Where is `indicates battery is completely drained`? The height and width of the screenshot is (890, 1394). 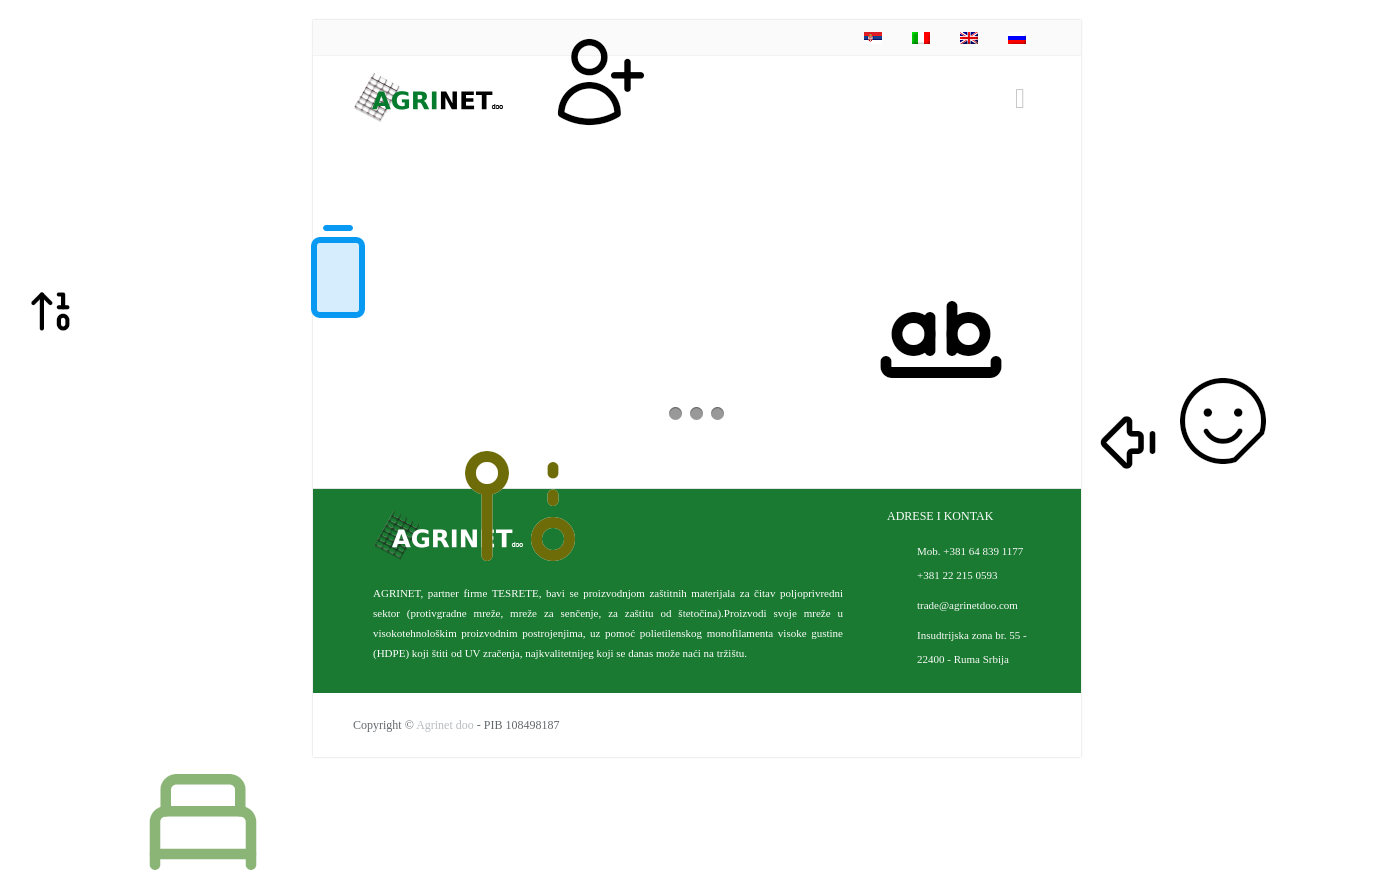
indicates battery is completely drained is located at coordinates (338, 273).